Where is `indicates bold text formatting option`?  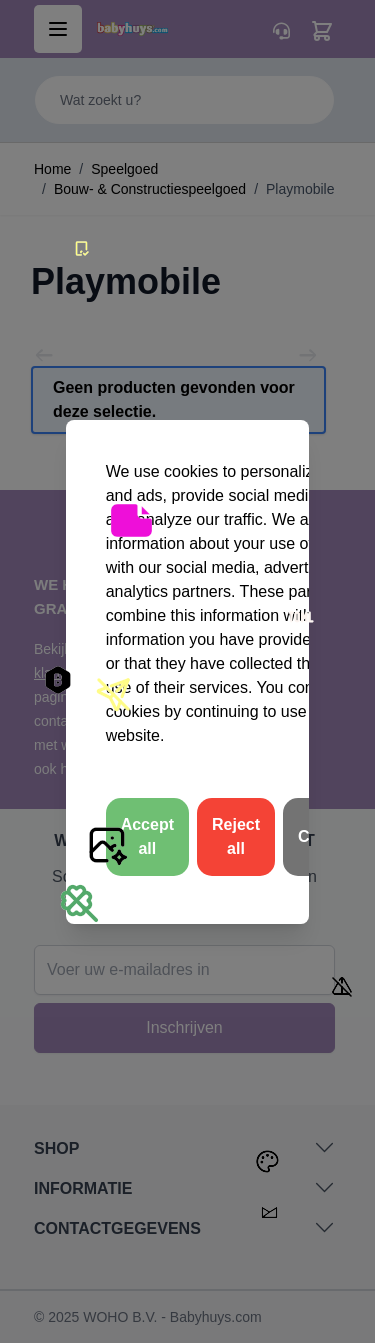 indicates bold text formatting option is located at coordinates (58, 680).